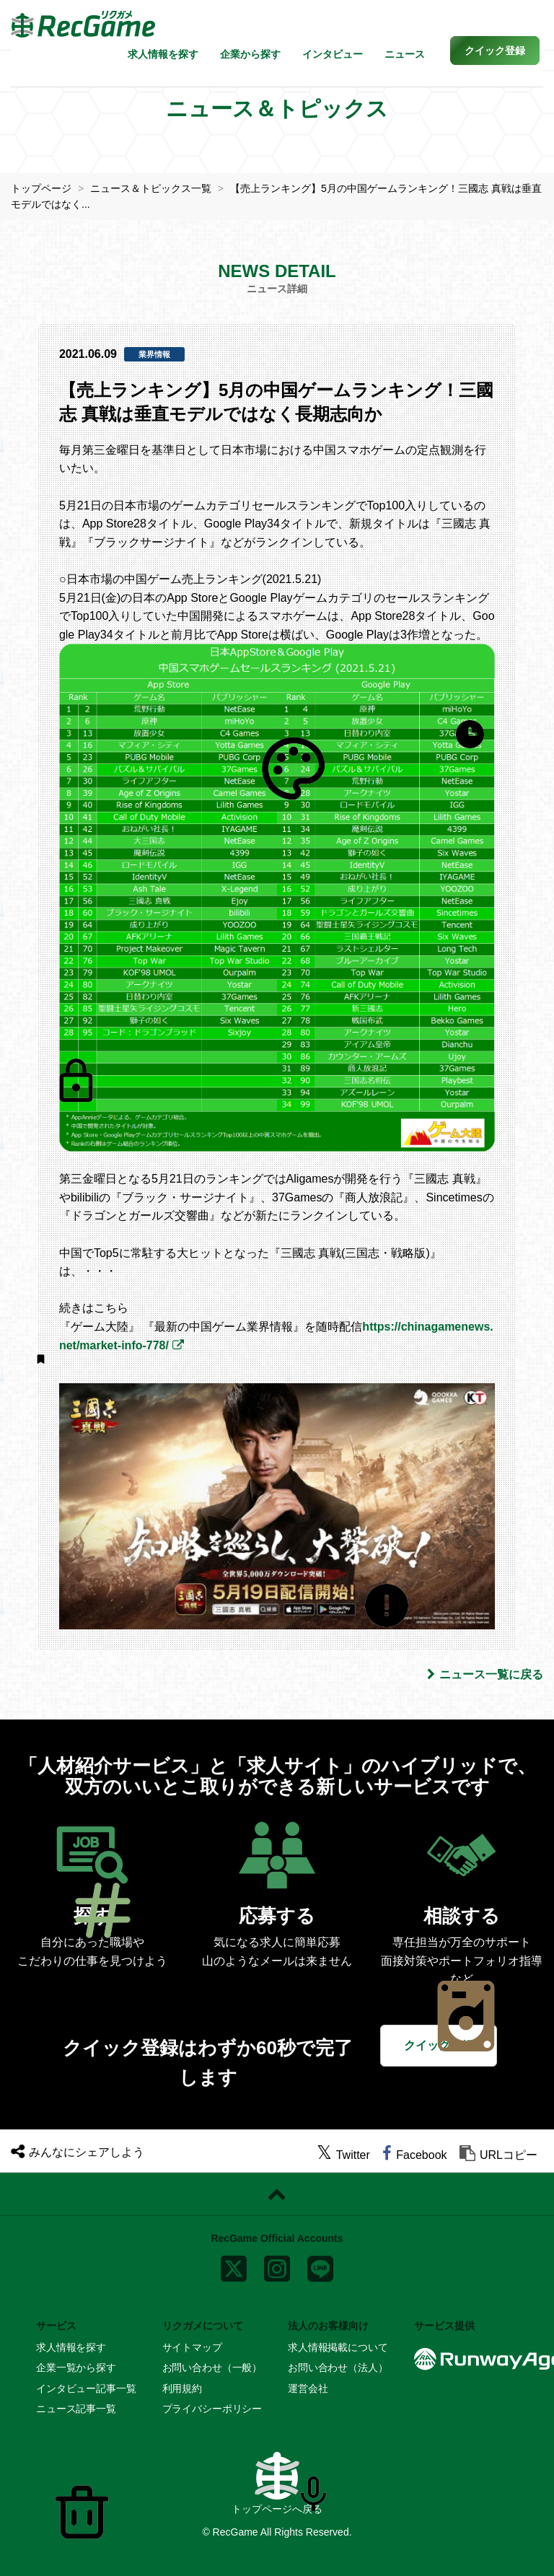  What do you see at coordinates (294, 768) in the screenshot?
I see `customize theme or color settings` at bounding box center [294, 768].